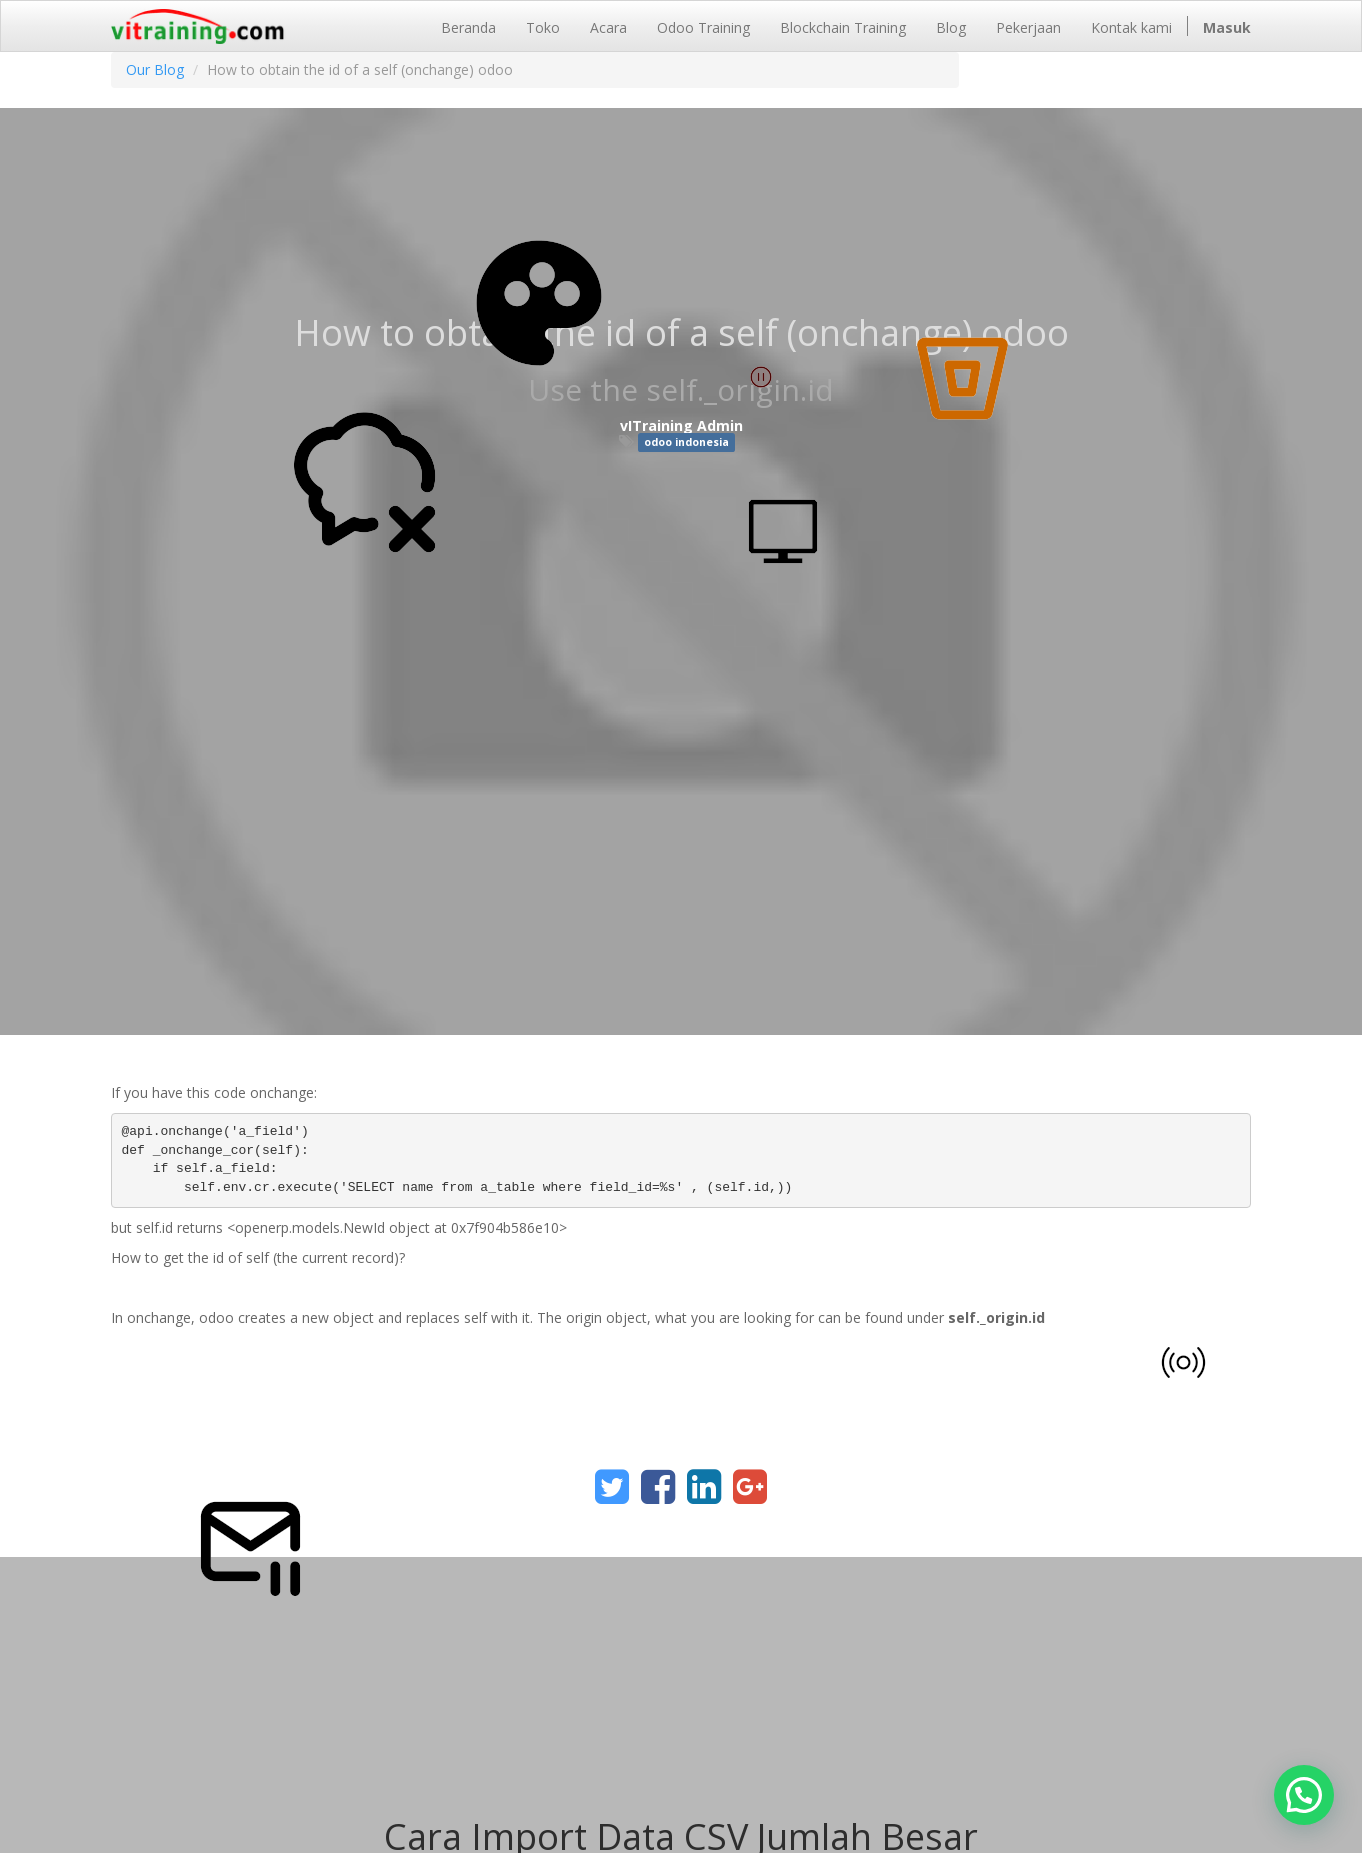 This screenshot has height=1853, width=1362. I want to click on delete a message or conversation, so click(362, 479).